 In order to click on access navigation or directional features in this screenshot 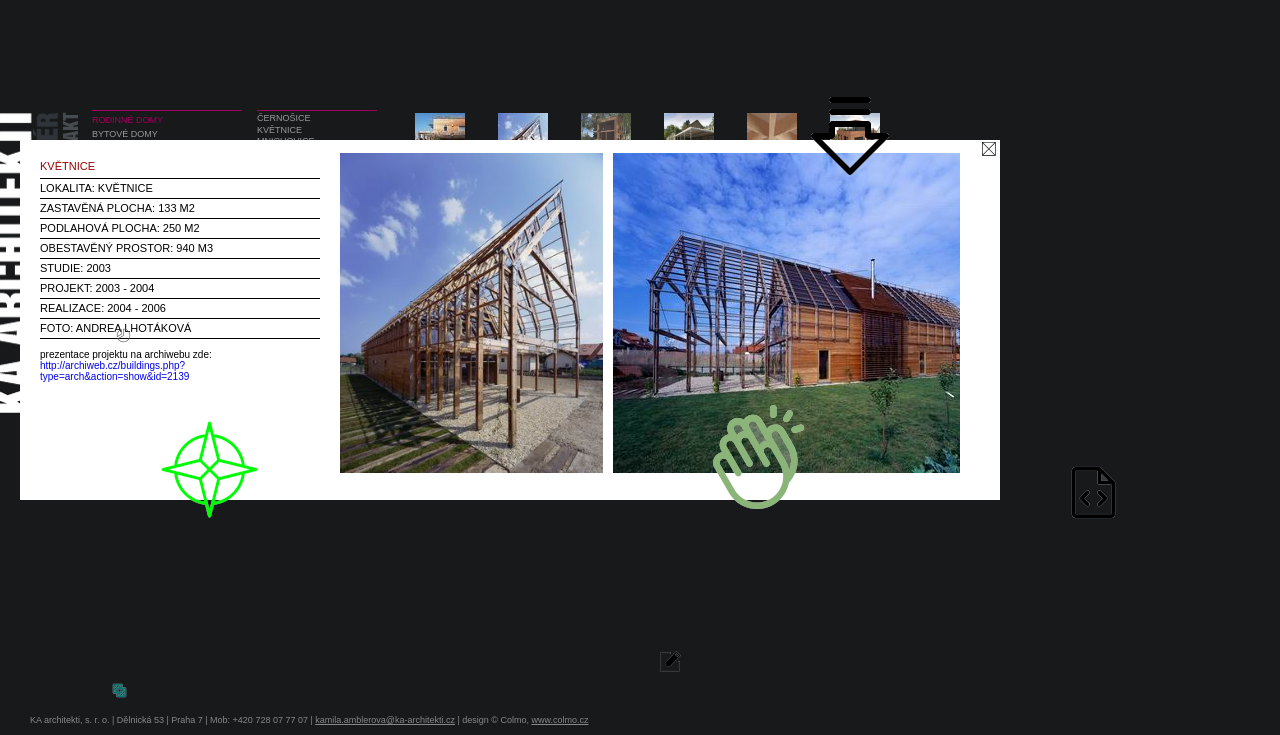, I will do `click(209, 469)`.